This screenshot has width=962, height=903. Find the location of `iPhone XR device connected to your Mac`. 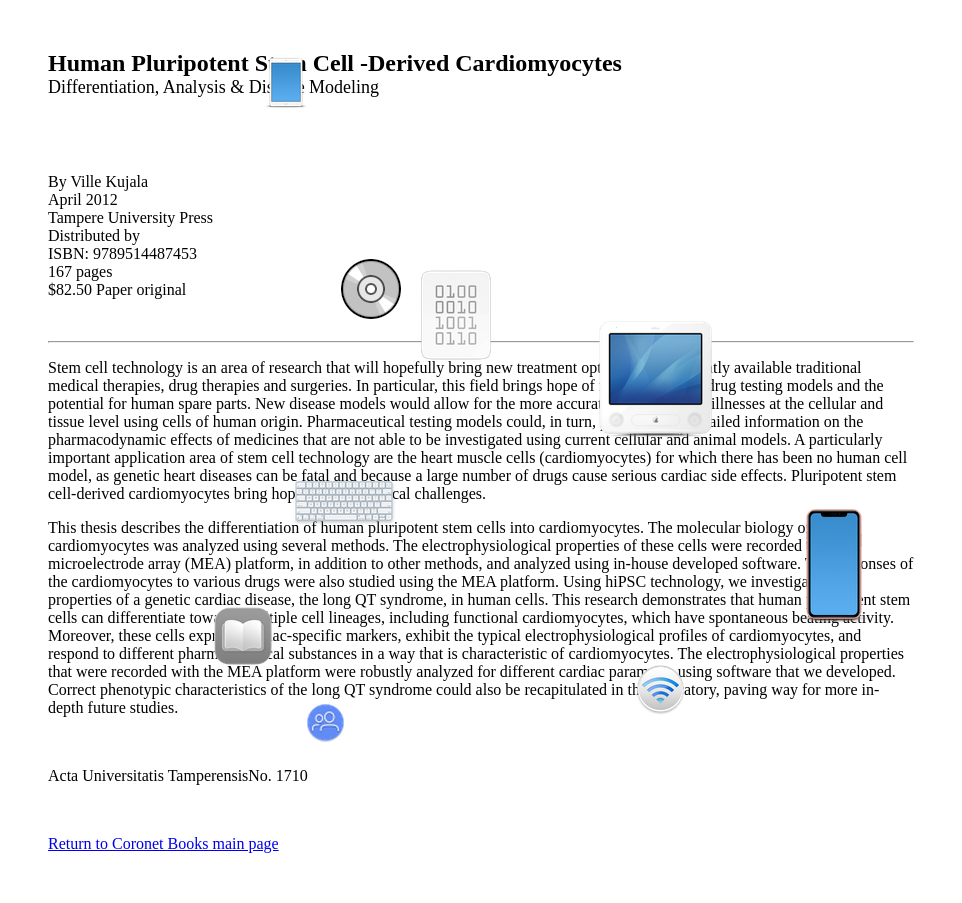

iPhone XR device connected to your Mac is located at coordinates (834, 566).